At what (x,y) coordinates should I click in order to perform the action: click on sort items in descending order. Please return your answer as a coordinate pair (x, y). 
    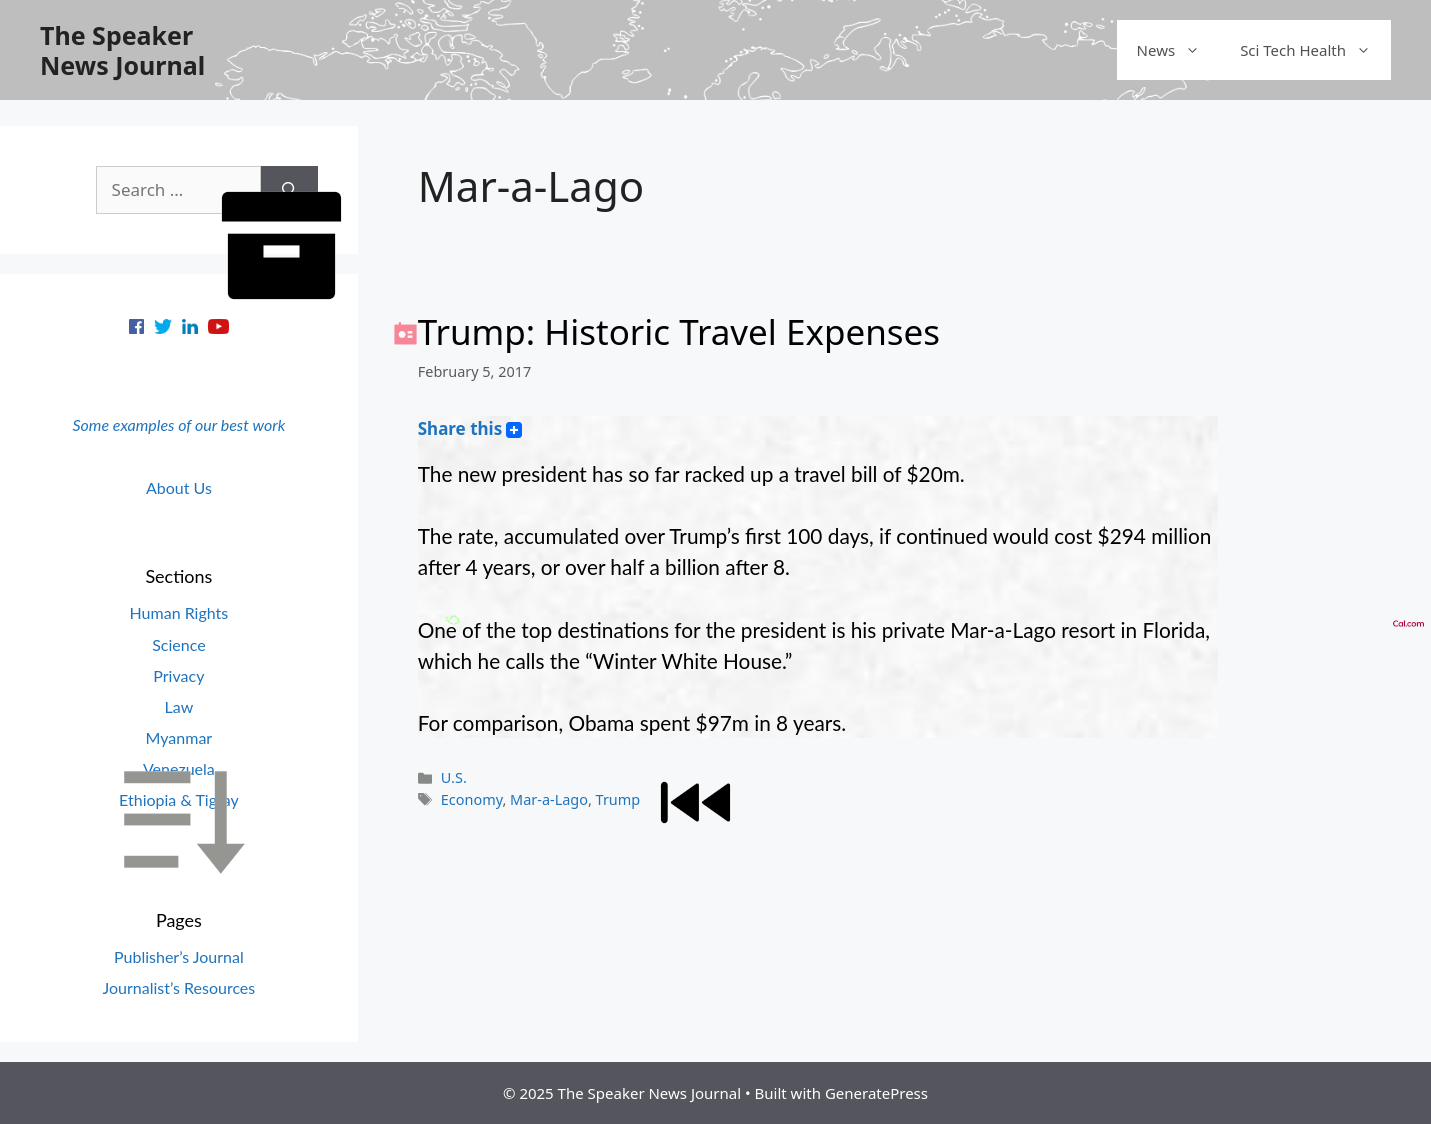
    Looking at the image, I should click on (178, 819).